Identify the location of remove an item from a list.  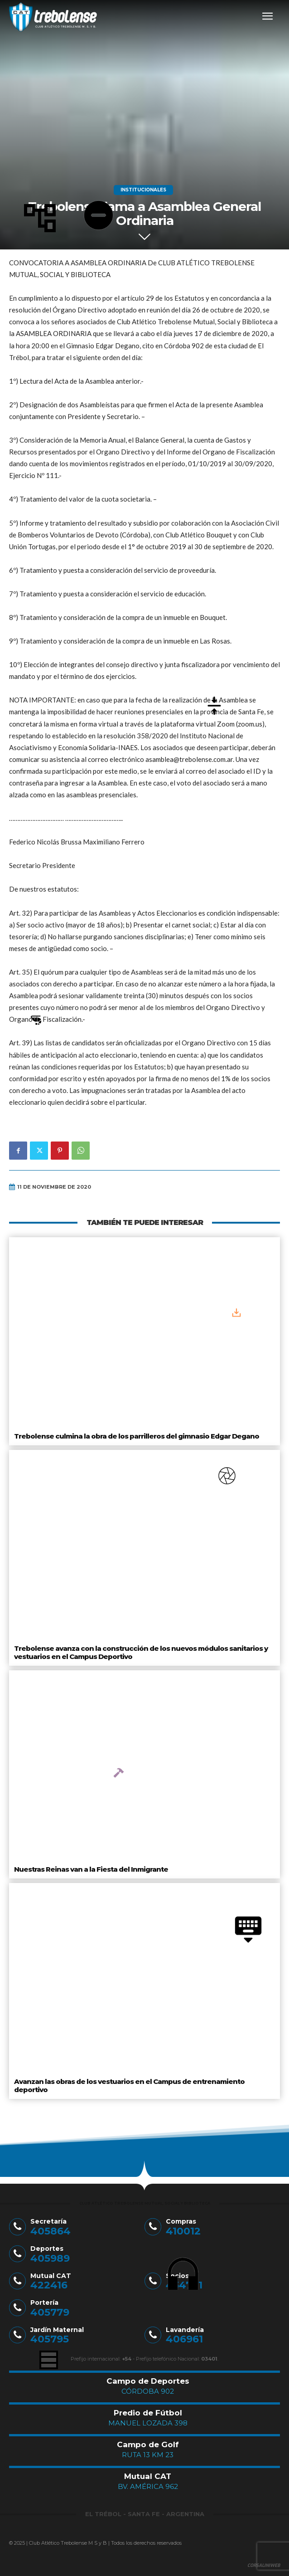
(98, 215).